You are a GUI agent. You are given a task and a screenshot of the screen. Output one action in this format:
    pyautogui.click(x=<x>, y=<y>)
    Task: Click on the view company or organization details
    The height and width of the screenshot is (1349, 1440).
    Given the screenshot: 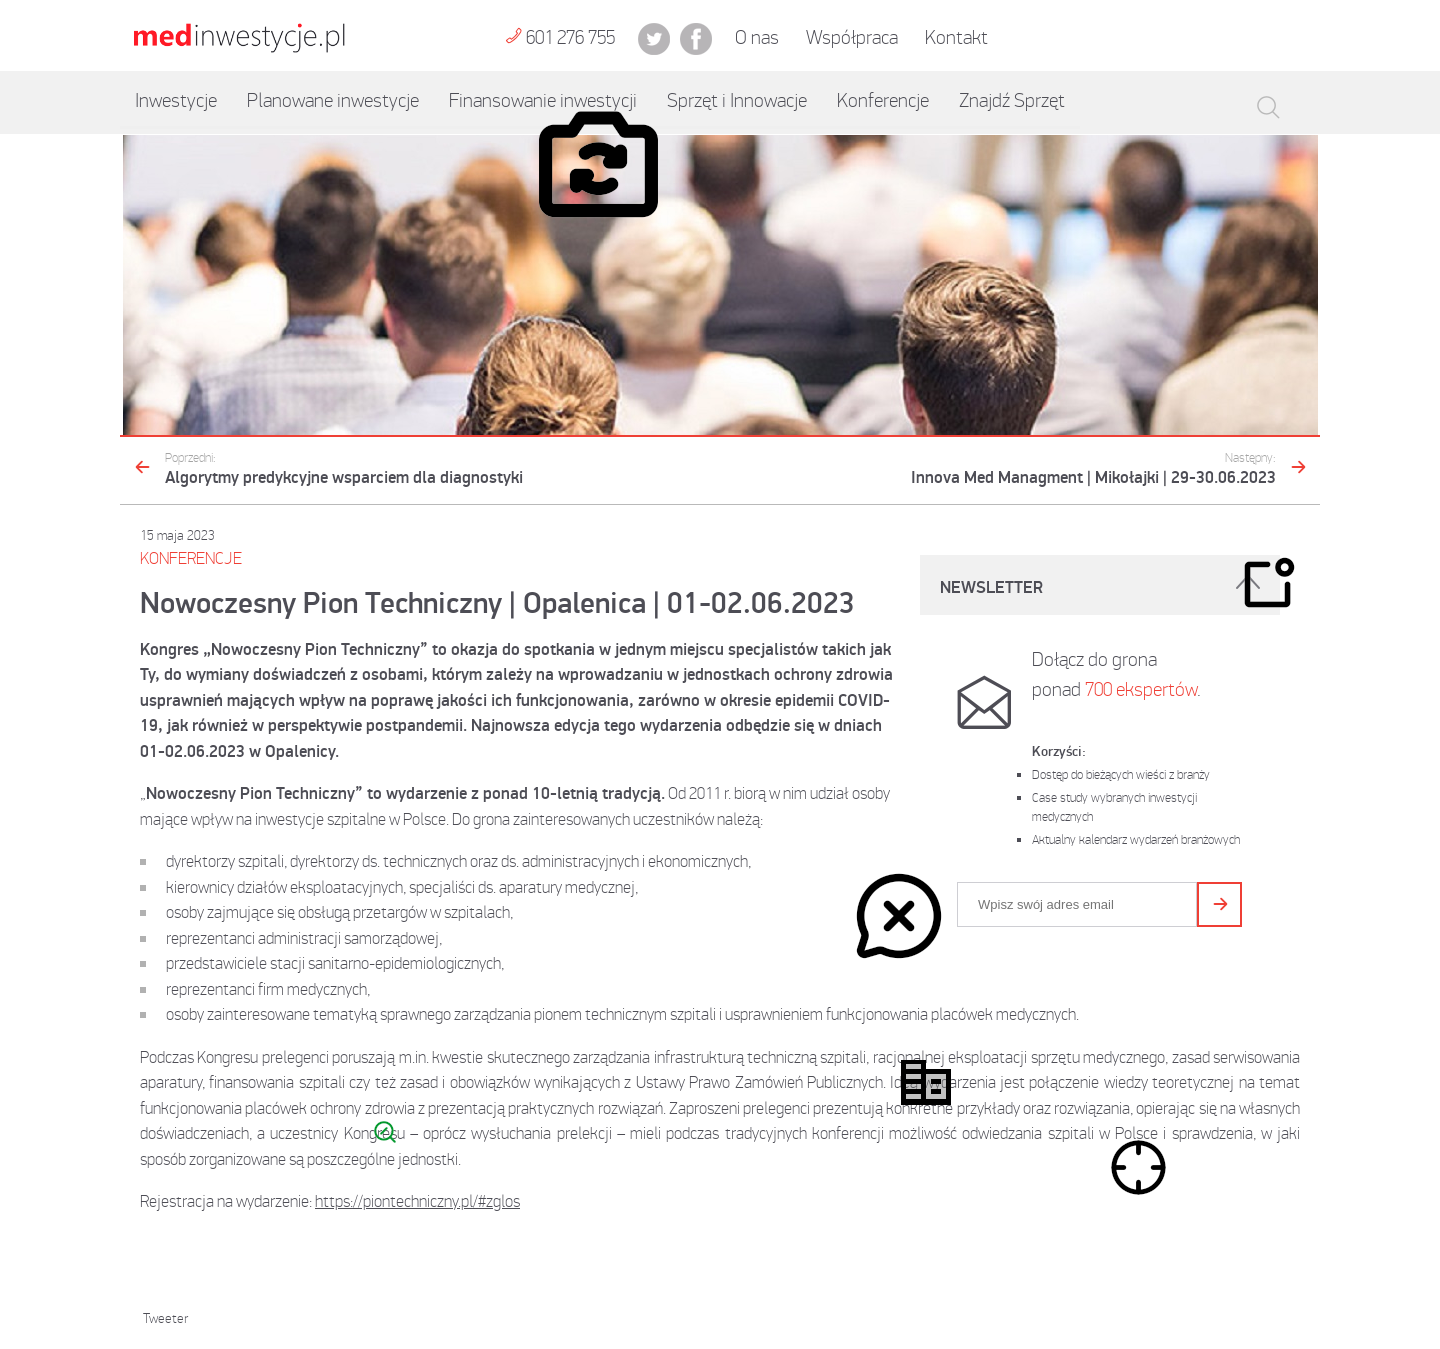 What is the action you would take?
    pyautogui.click(x=926, y=1082)
    